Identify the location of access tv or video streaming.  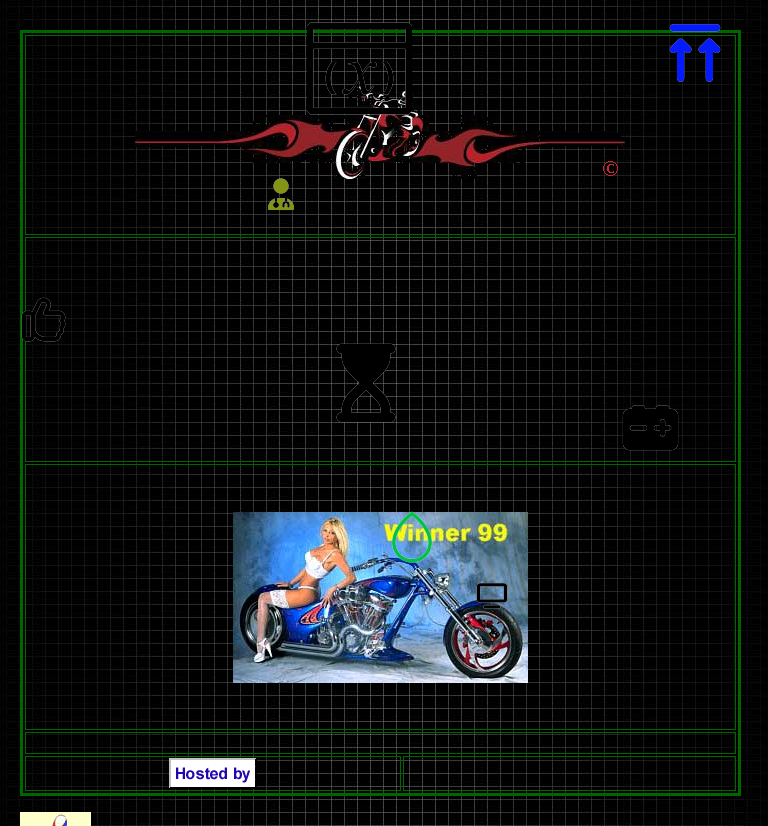
(492, 595).